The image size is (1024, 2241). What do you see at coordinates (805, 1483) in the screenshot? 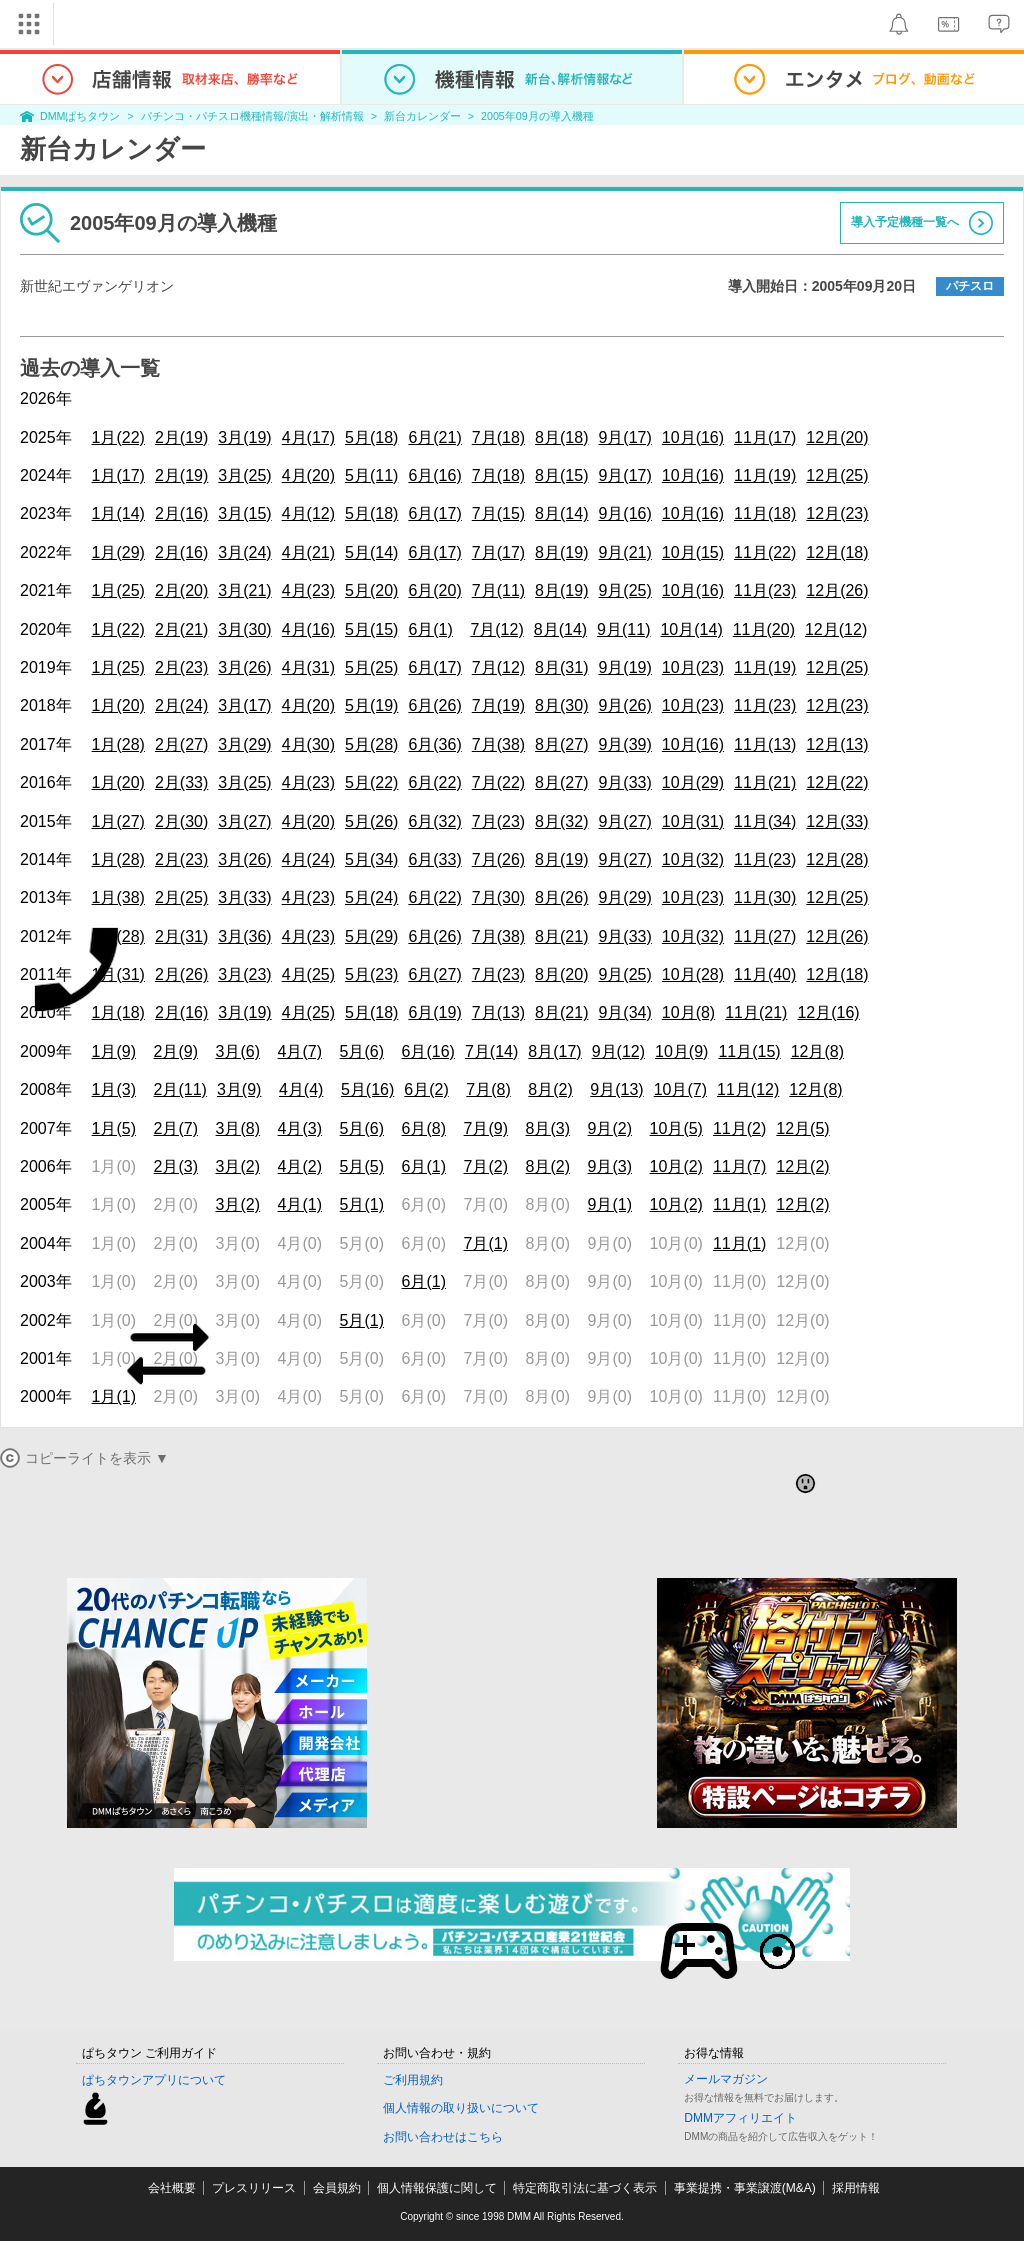
I see `indicates power outlet or electrical socket availability` at bounding box center [805, 1483].